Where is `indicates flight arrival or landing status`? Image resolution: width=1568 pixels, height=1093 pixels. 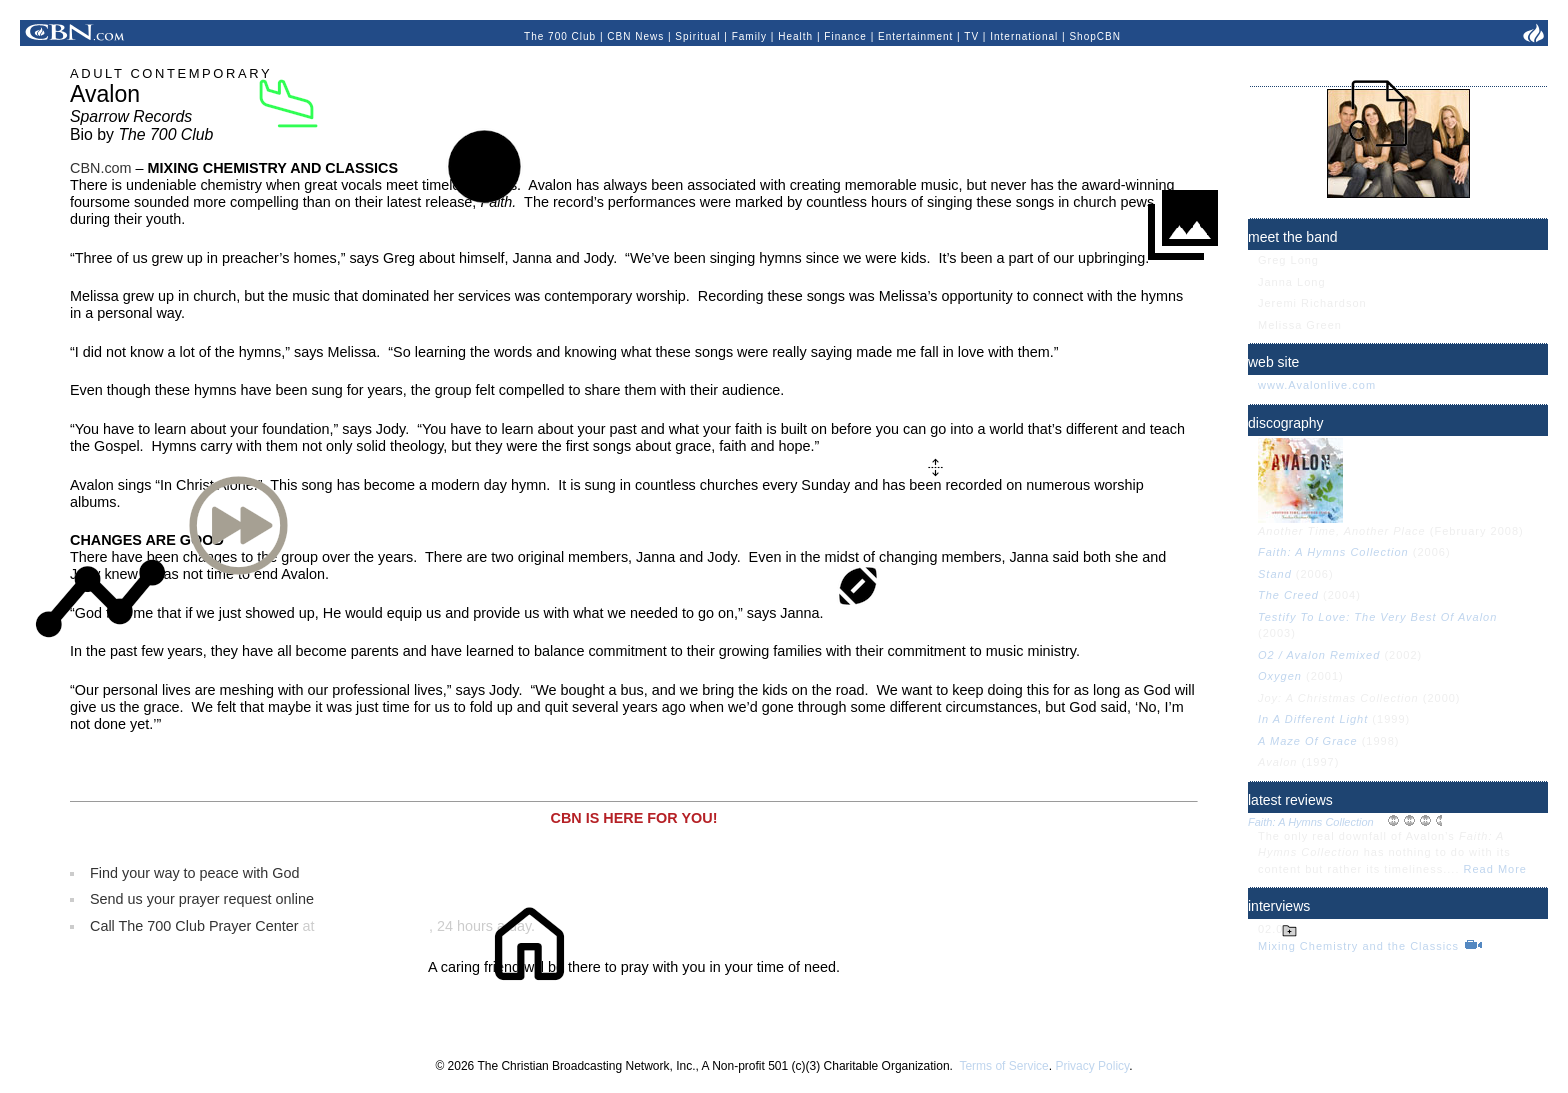
indicates flight arrival or landing status is located at coordinates (285, 103).